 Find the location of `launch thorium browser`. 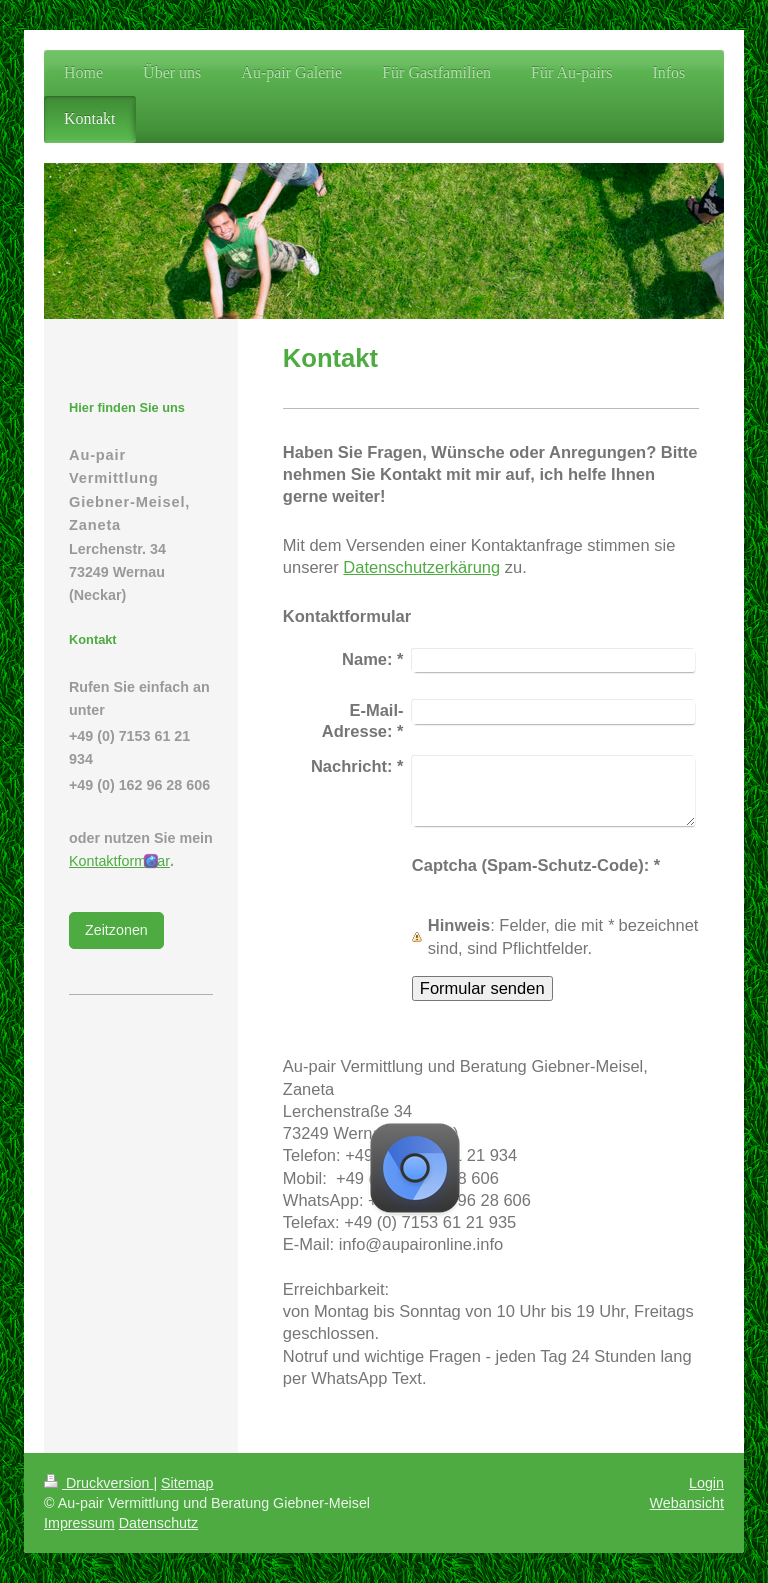

launch thorium browser is located at coordinates (415, 1168).